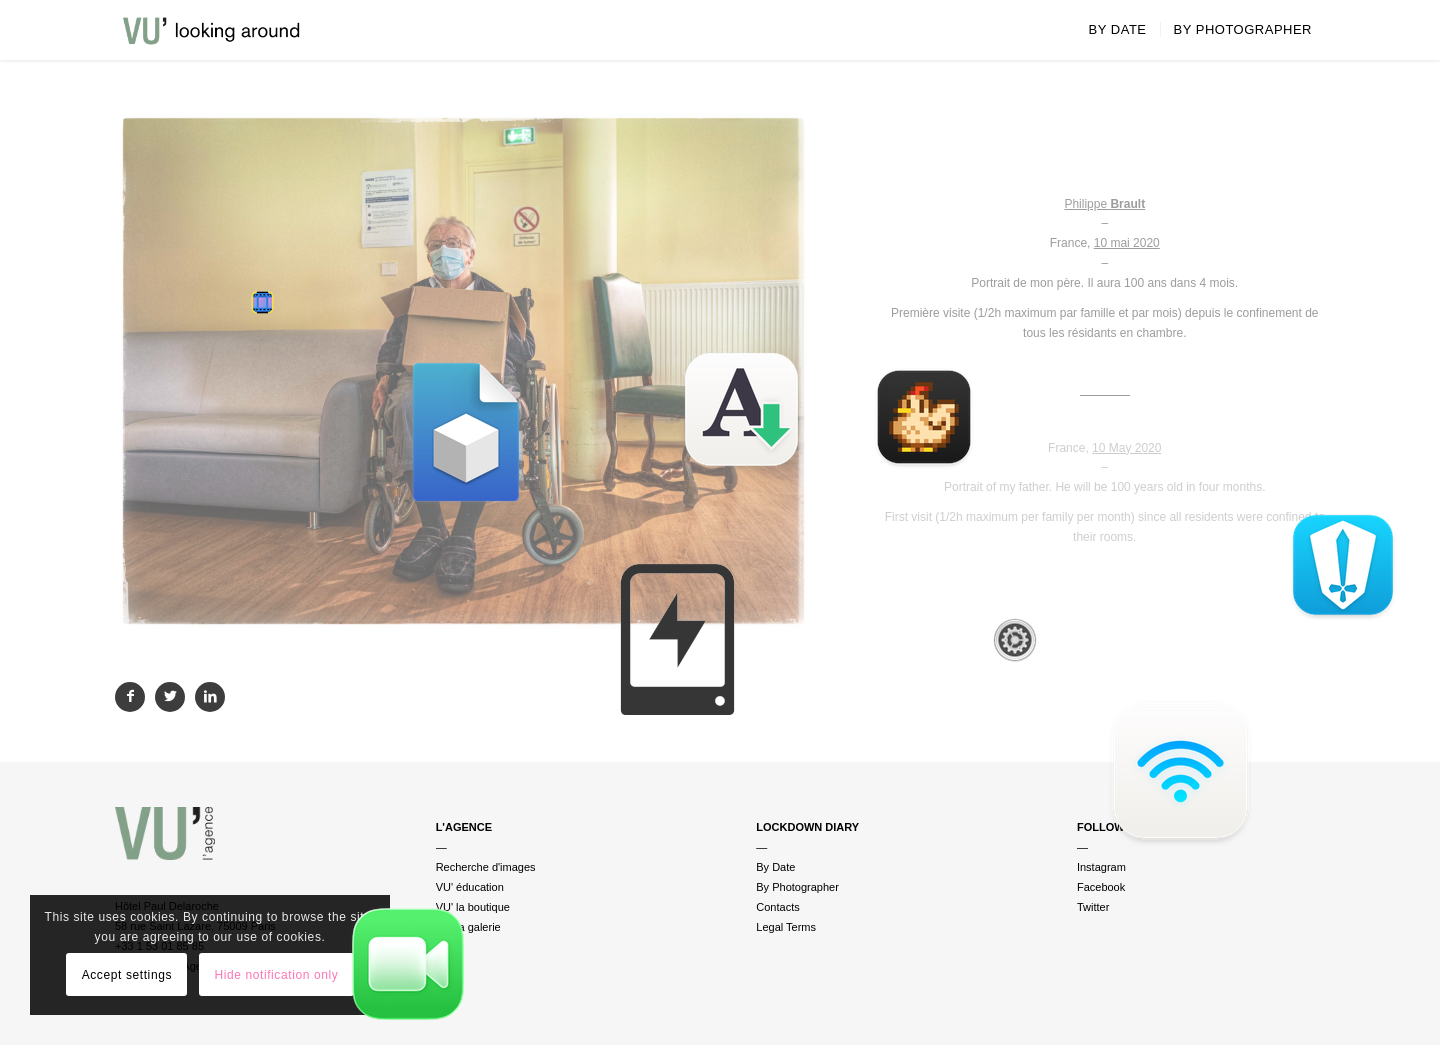 The image size is (1440, 1045). I want to click on indicates uninterruptible power supply (UPS) device connected, so click(677, 639).